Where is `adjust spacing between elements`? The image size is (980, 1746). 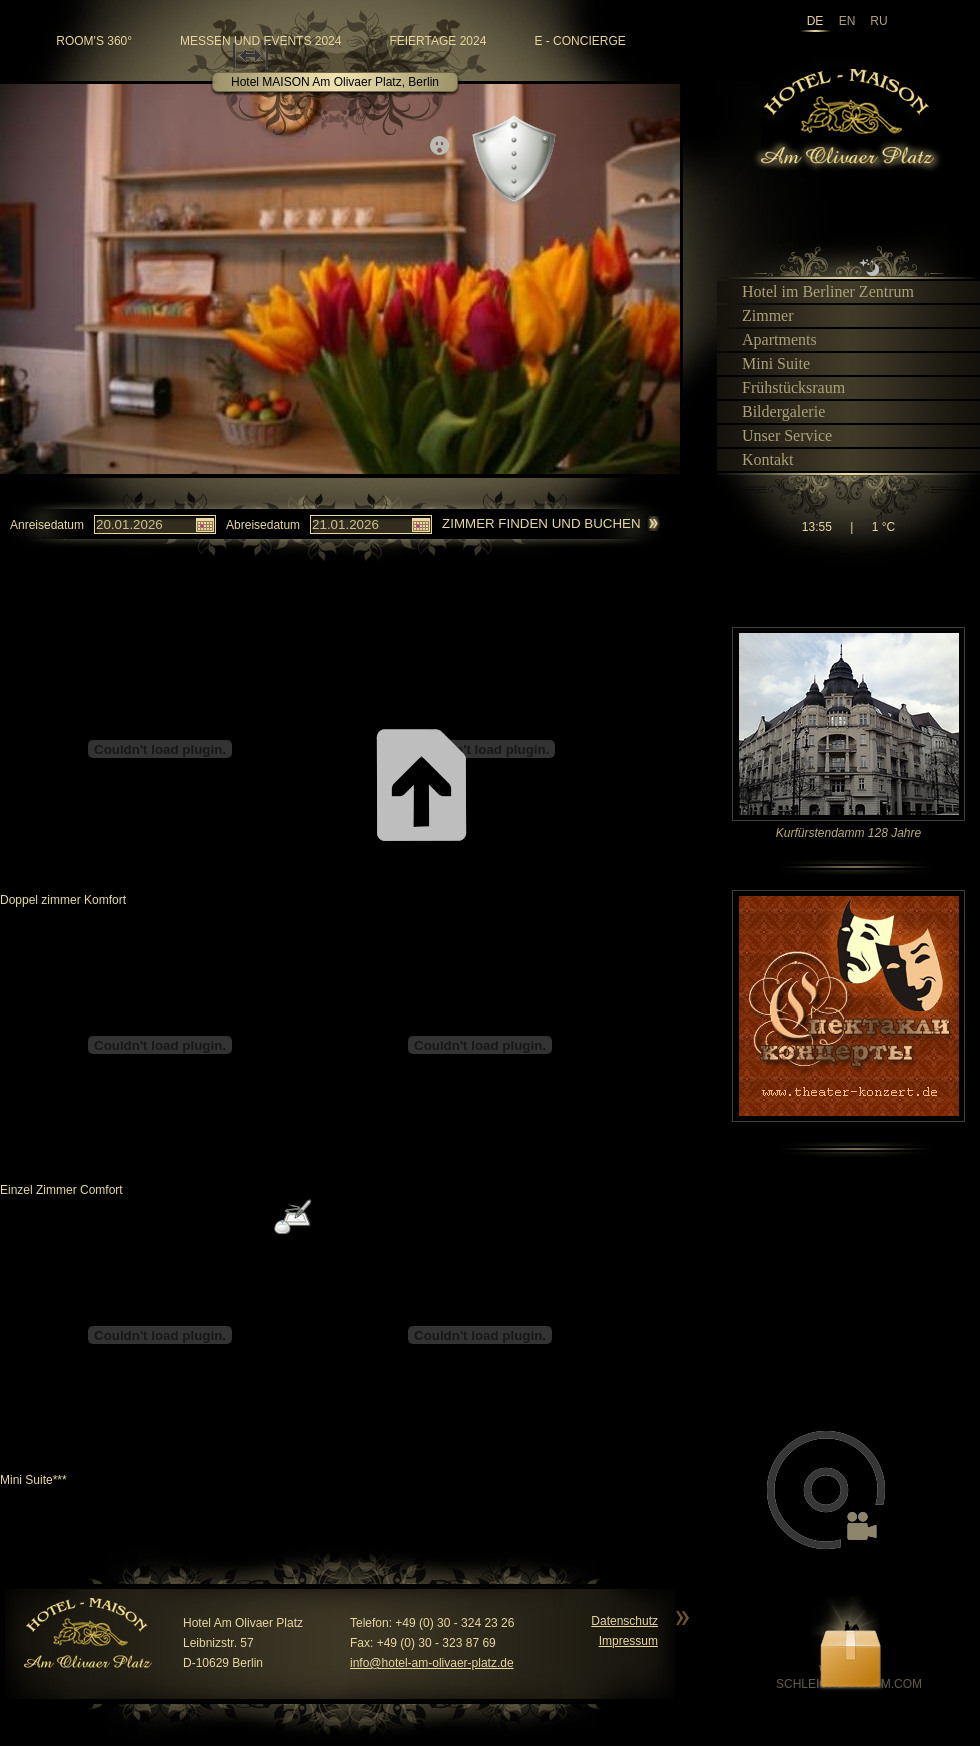
adjust spacing between elements is located at coordinates (250, 55).